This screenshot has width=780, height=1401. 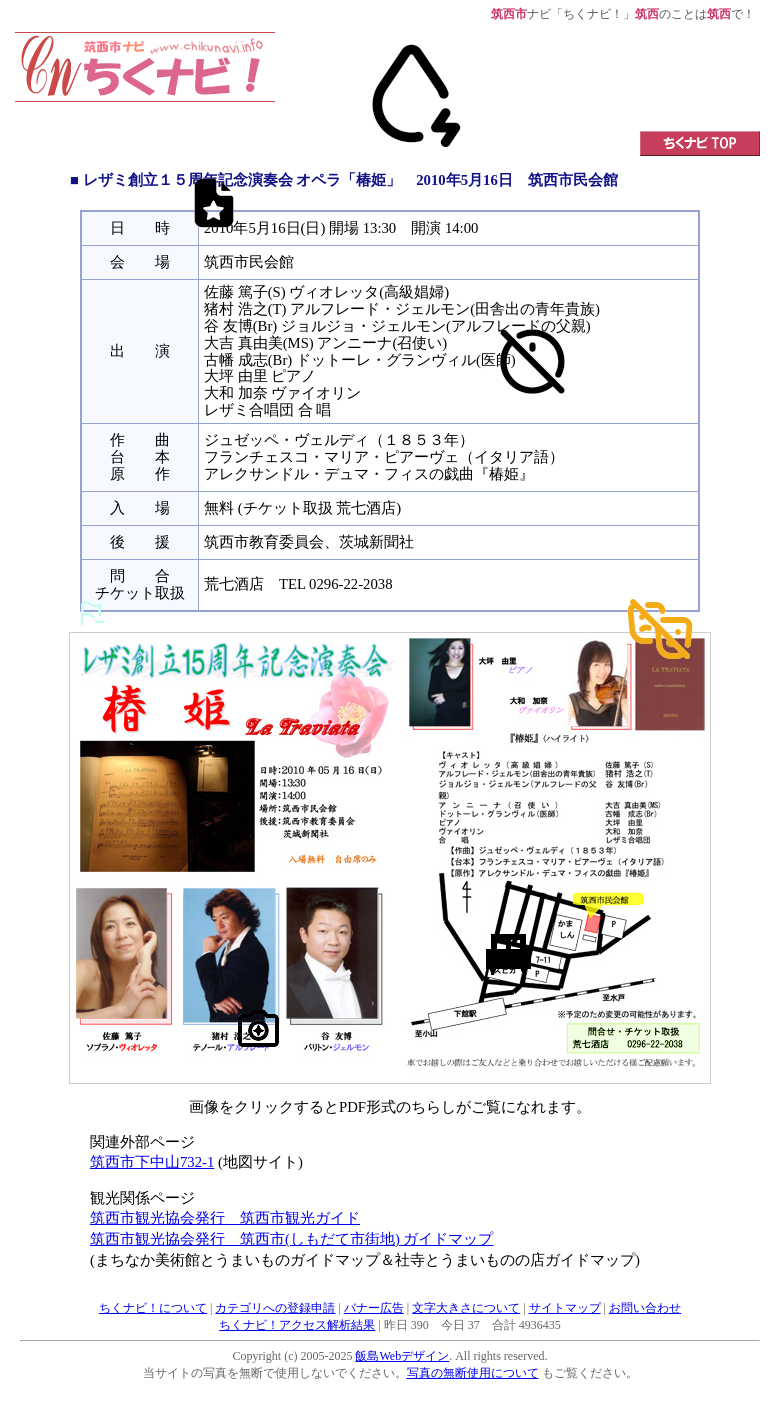 I want to click on remove a flag or marker, so click(x=91, y=613).